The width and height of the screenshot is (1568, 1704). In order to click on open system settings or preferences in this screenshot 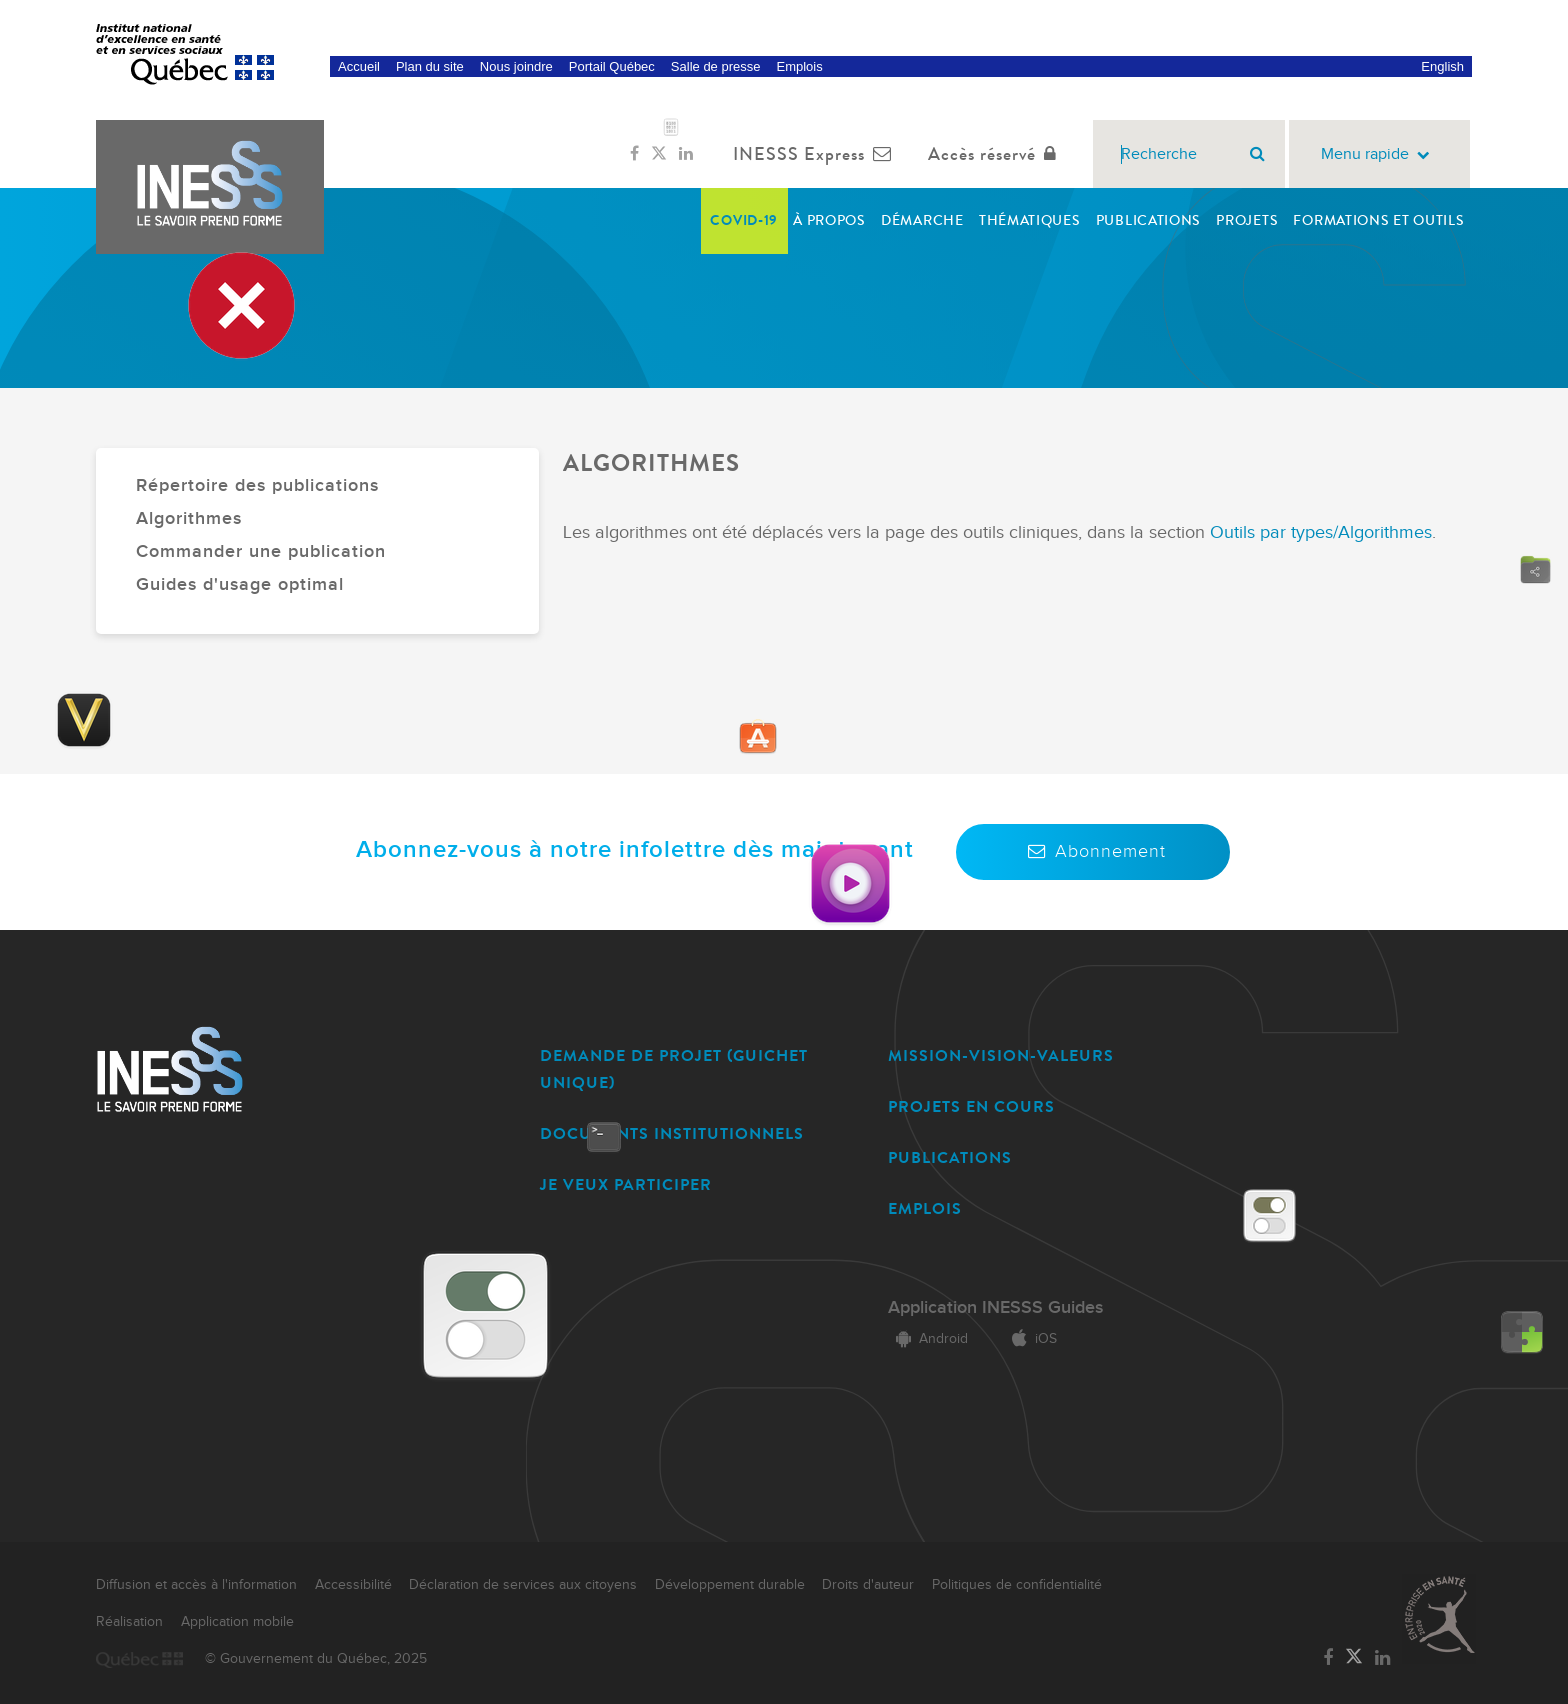, I will do `click(485, 1315)`.